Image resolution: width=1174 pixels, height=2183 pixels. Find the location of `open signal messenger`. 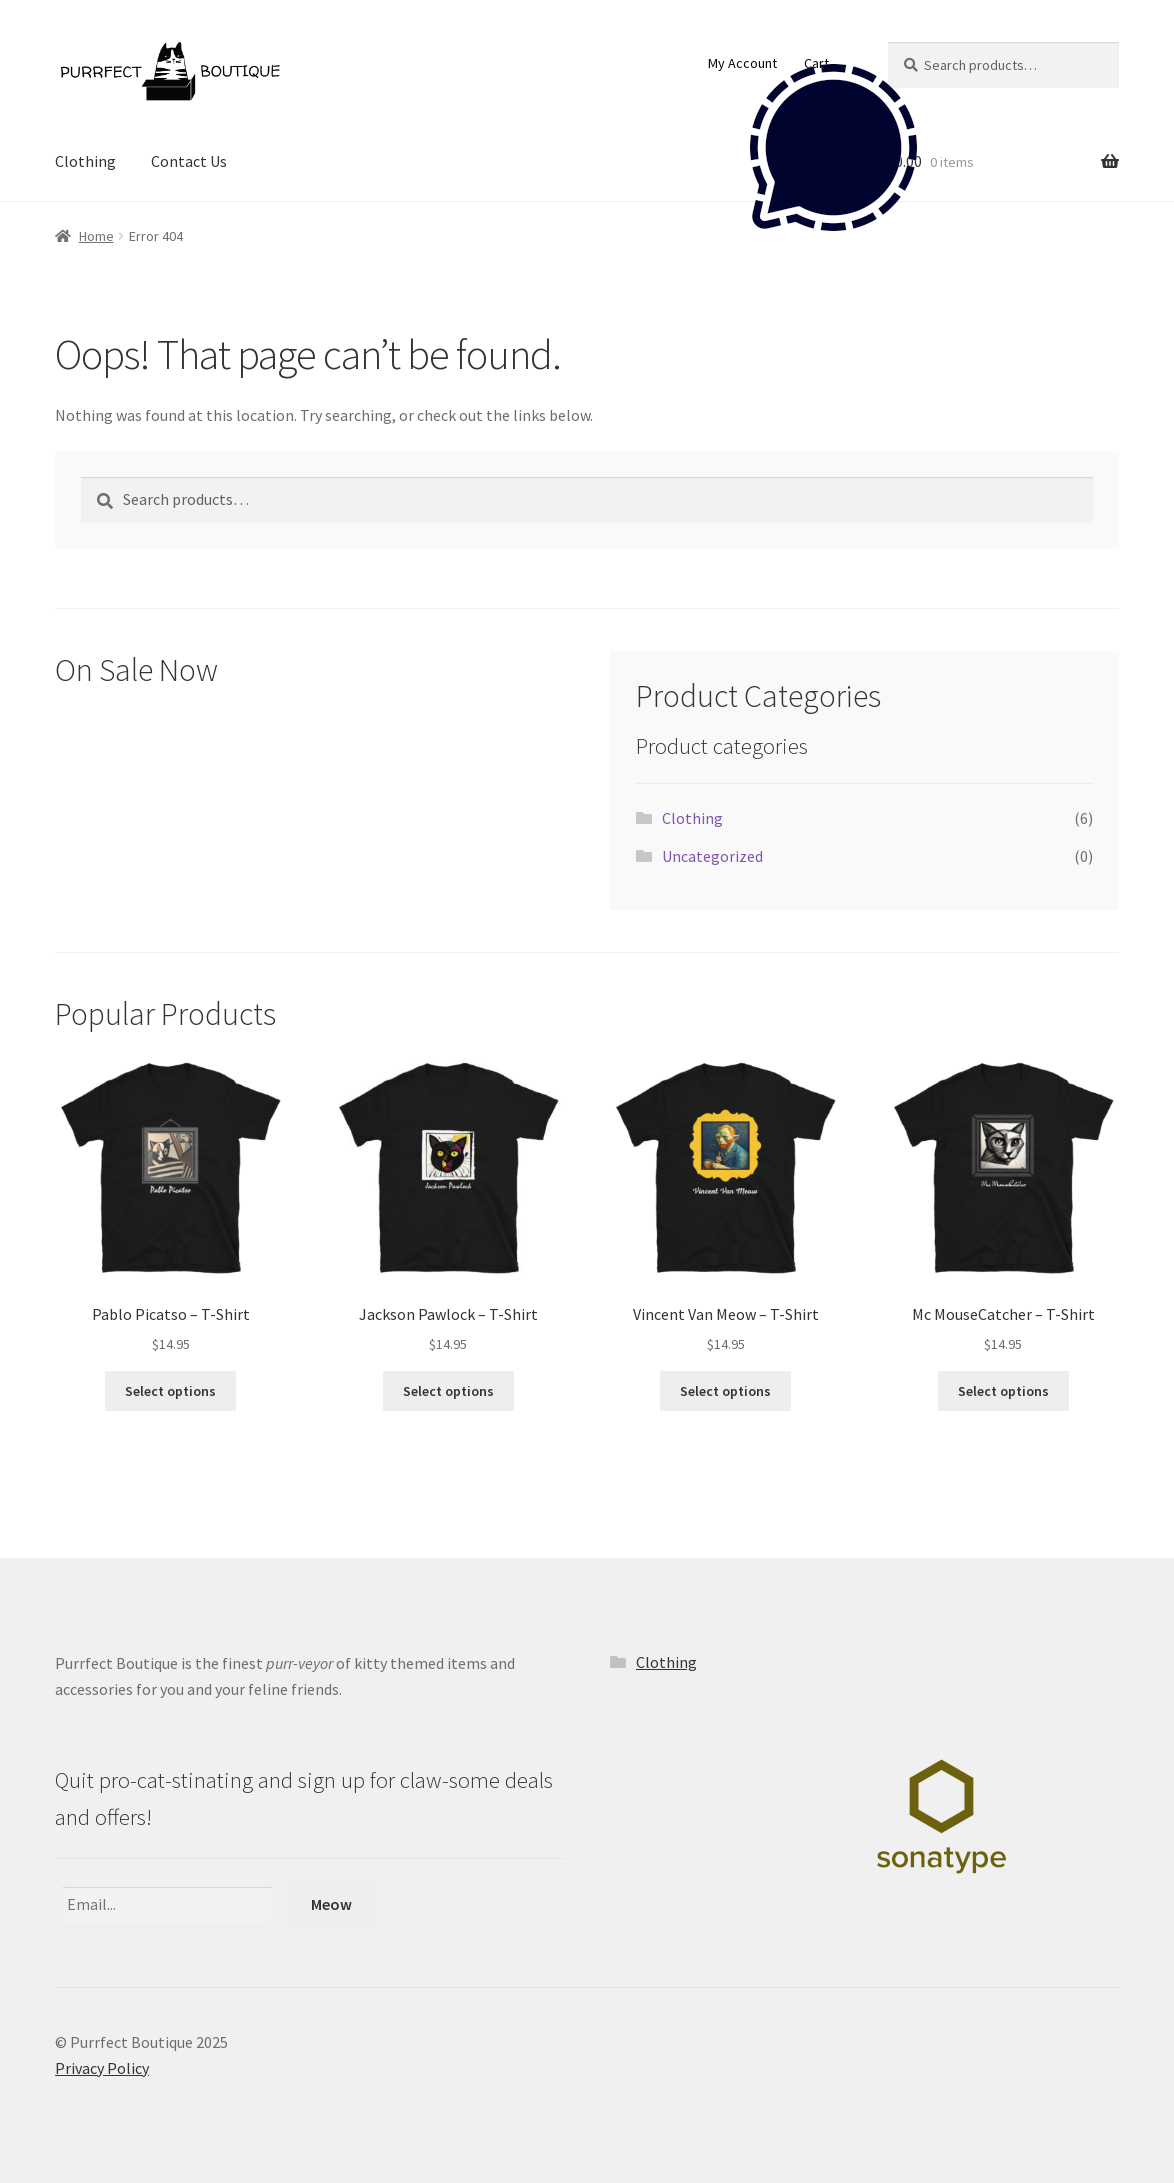

open signal messenger is located at coordinates (833, 147).